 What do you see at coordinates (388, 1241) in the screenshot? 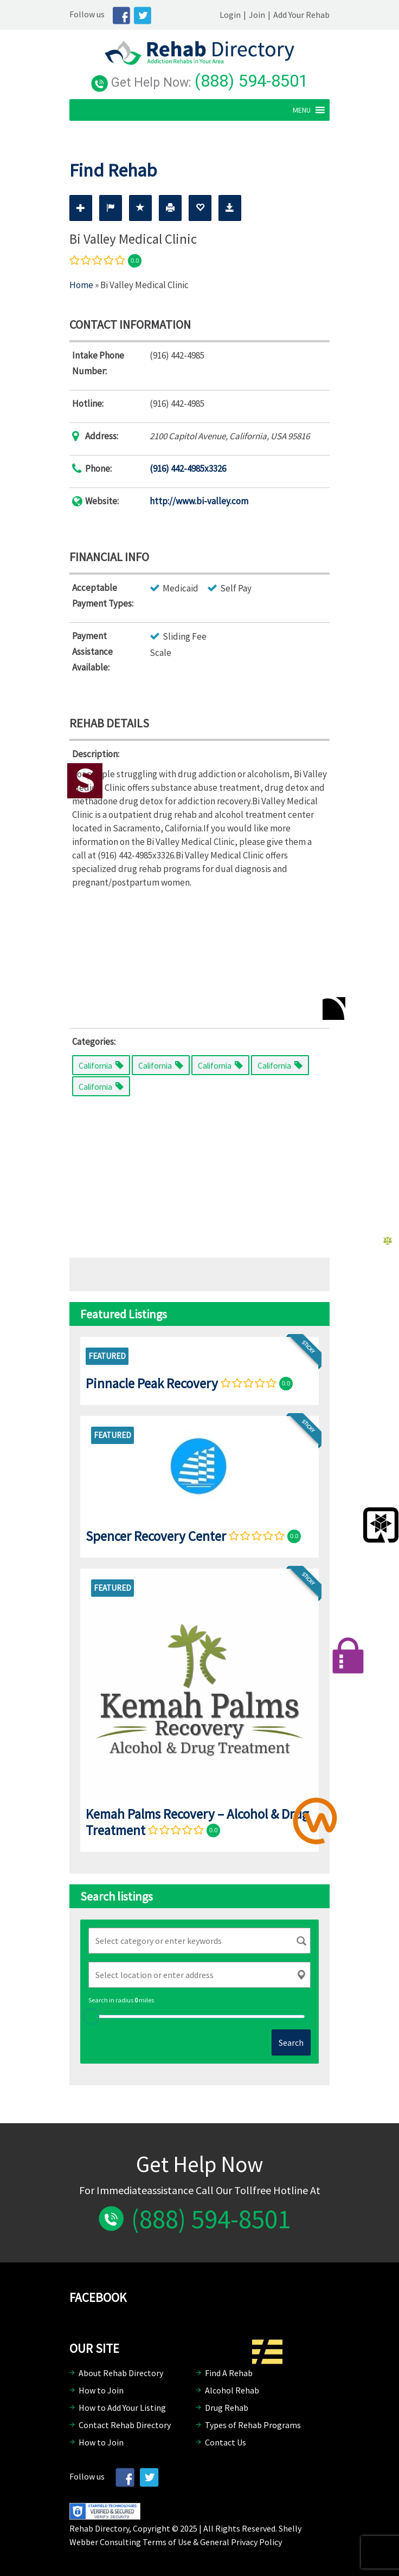
I see `access legal or terms of service information` at bounding box center [388, 1241].